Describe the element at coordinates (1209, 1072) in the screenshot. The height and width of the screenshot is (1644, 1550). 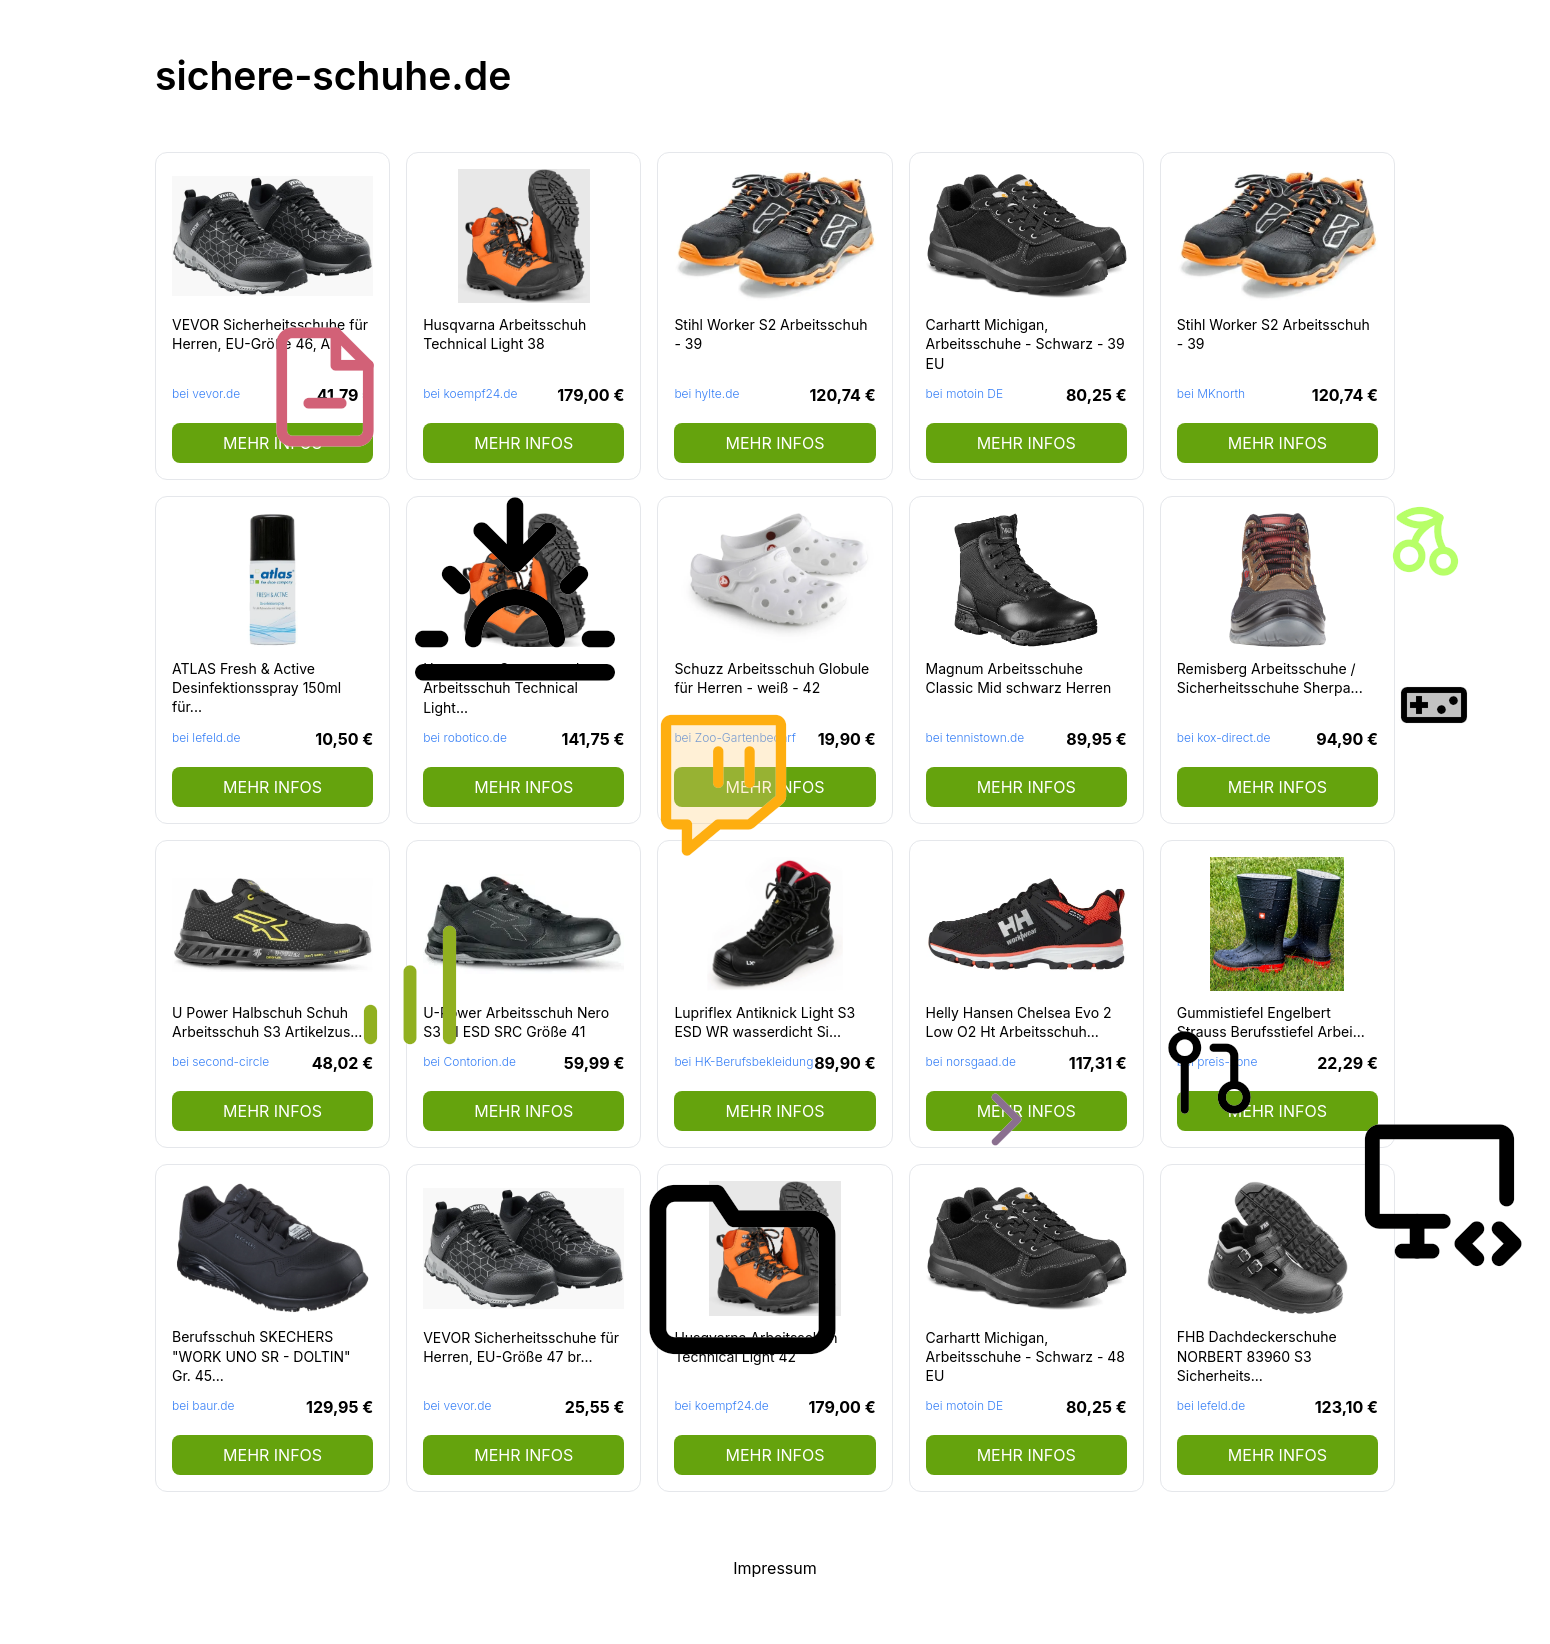
I see `create a new pull request` at that location.